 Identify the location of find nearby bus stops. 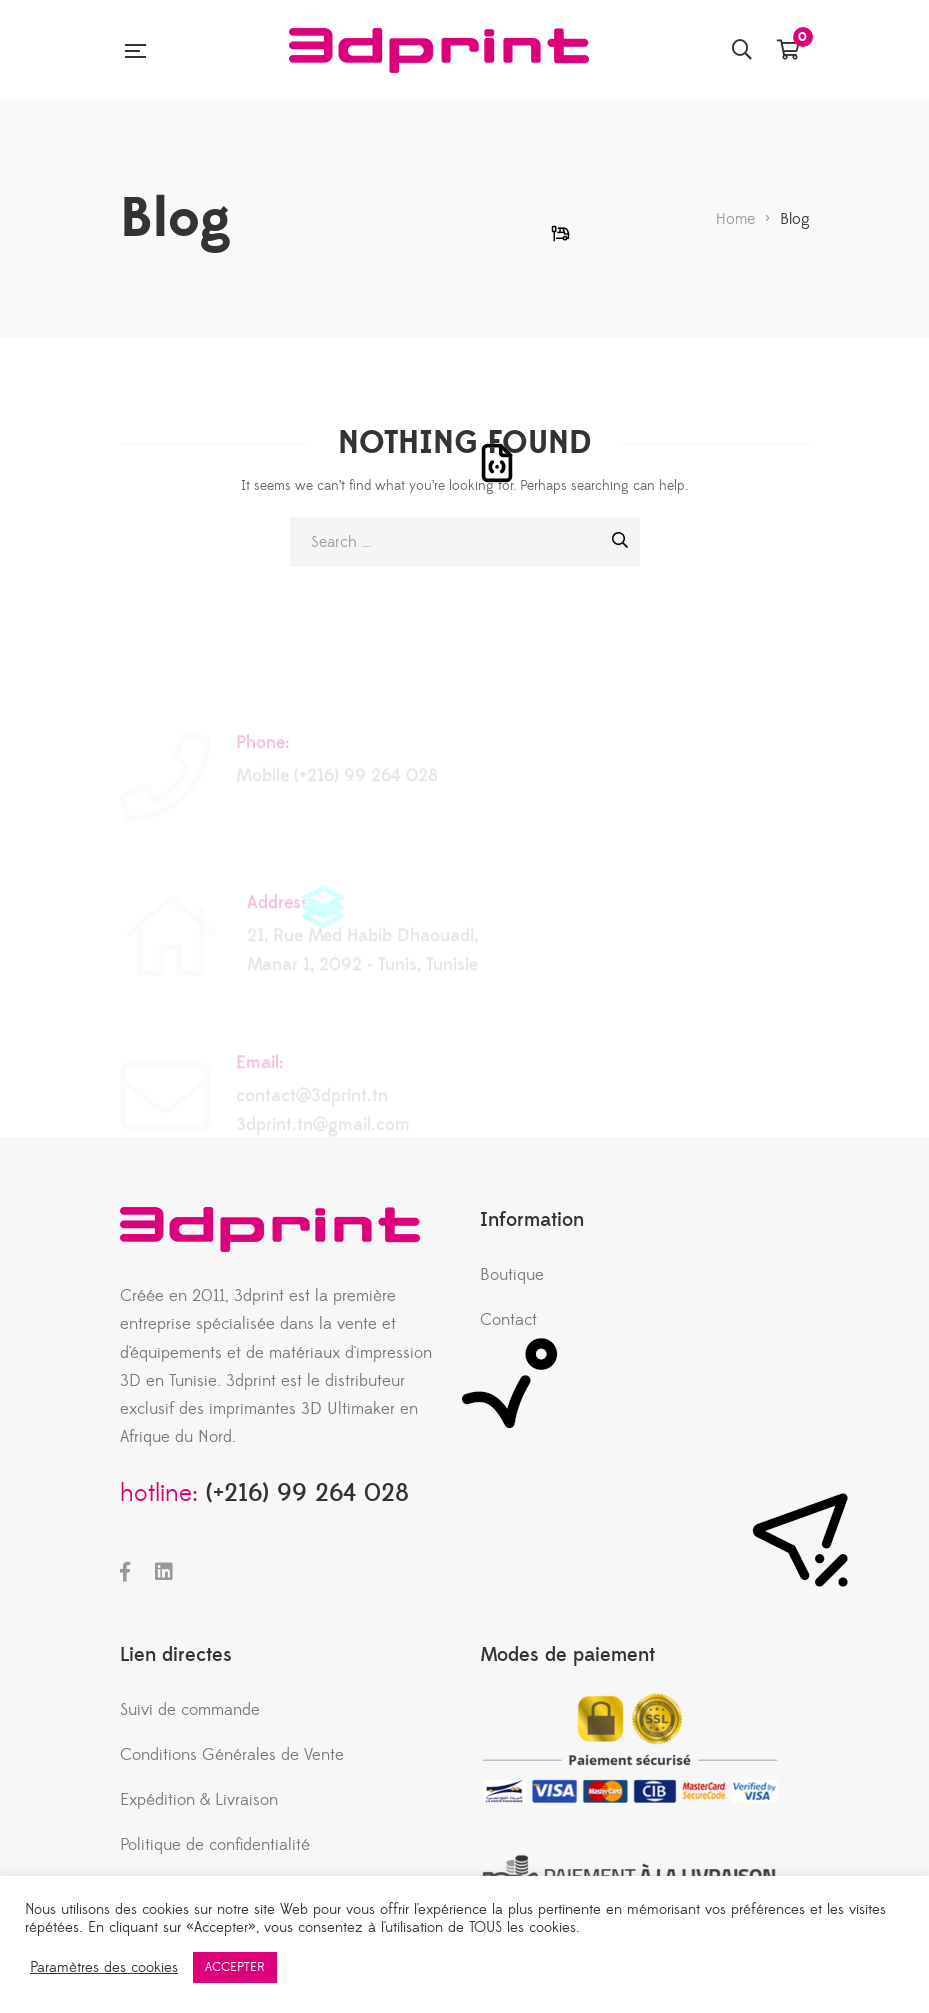
(560, 234).